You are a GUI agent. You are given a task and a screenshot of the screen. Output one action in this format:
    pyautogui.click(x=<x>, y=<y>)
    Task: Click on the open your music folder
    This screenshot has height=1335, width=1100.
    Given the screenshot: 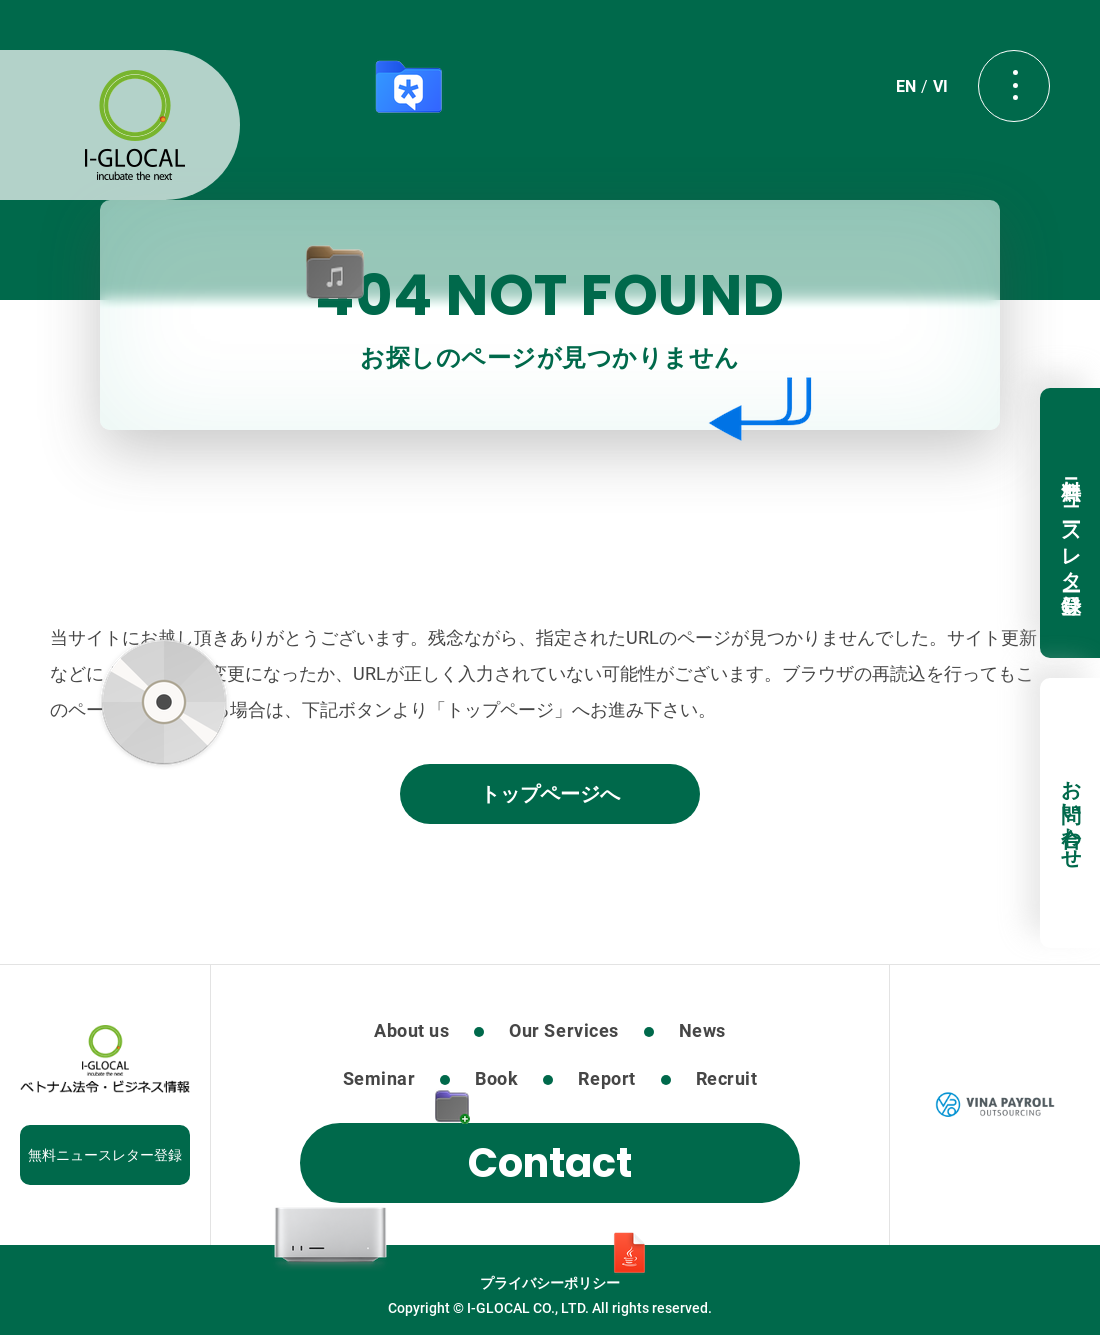 What is the action you would take?
    pyautogui.click(x=335, y=272)
    